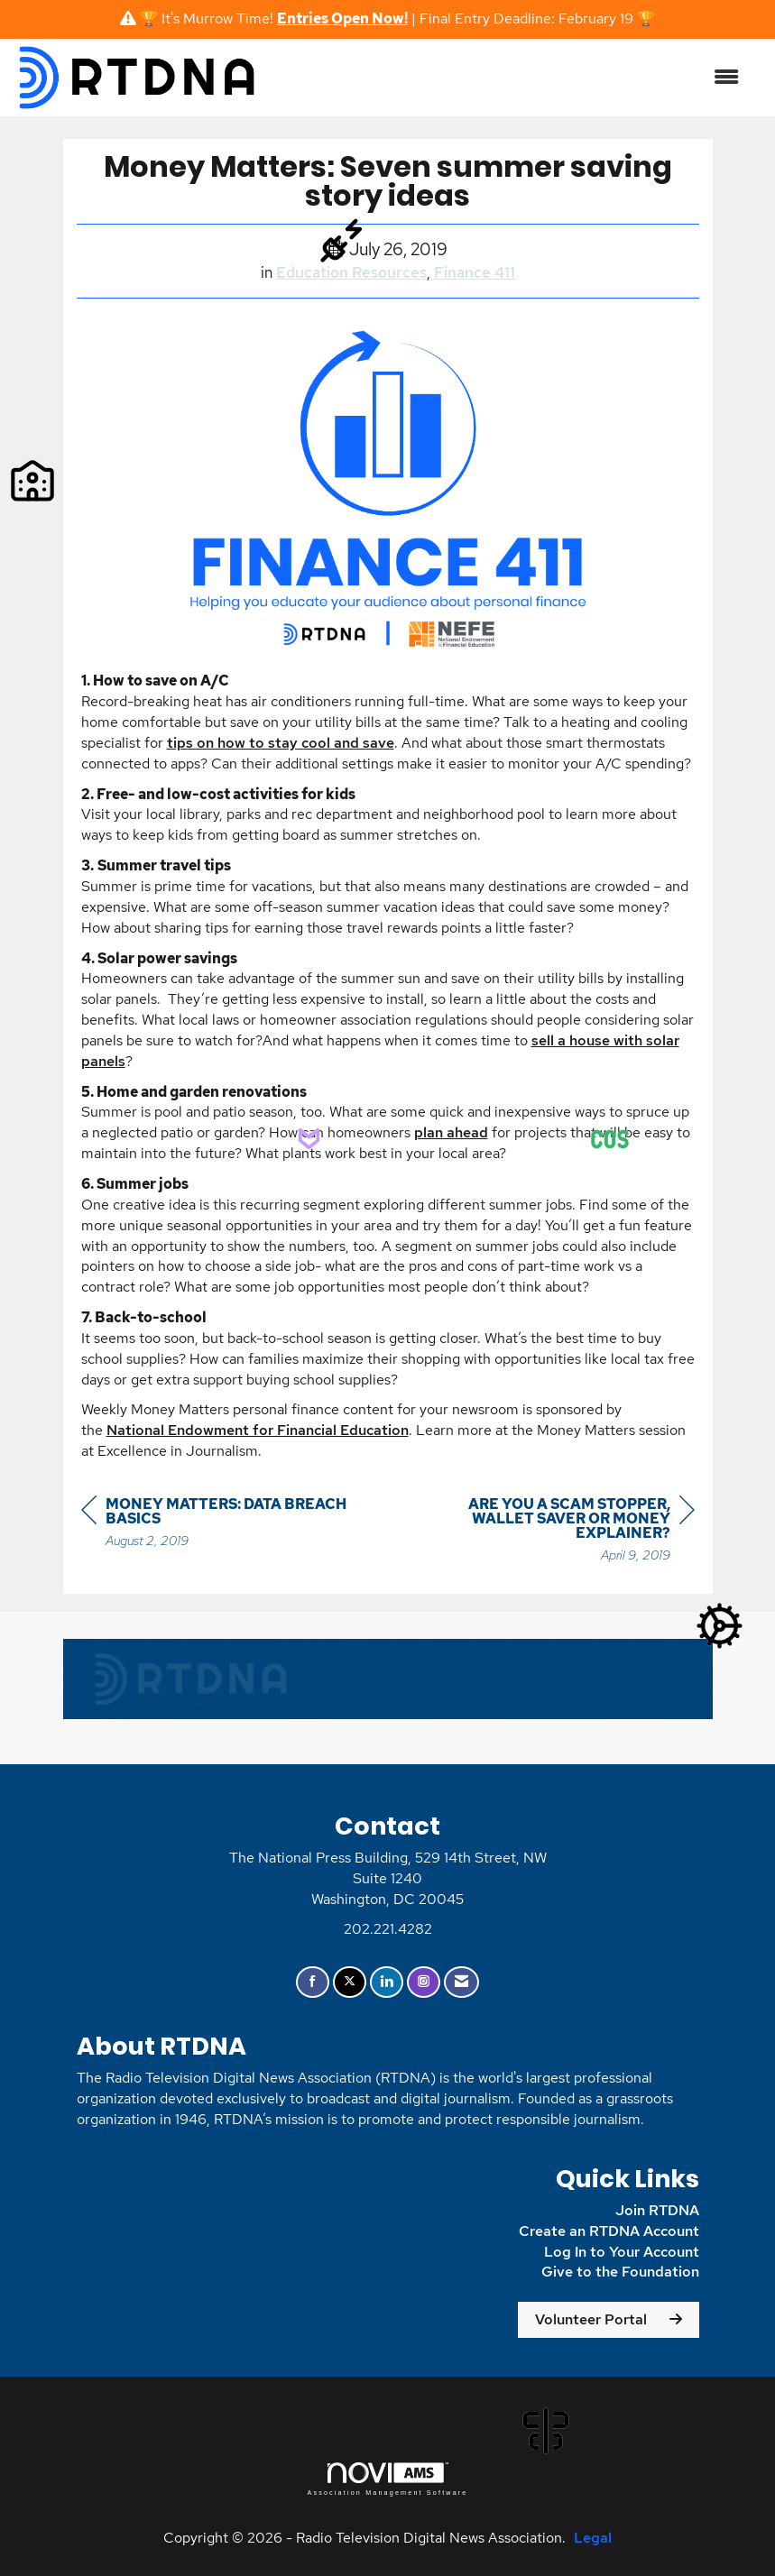 Image resolution: width=775 pixels, height=2576 pixels. What do you see at coordinates (546, 2431) in the screenshot?
I see `align objects to vertical center` at bounding box center [546, 2431].